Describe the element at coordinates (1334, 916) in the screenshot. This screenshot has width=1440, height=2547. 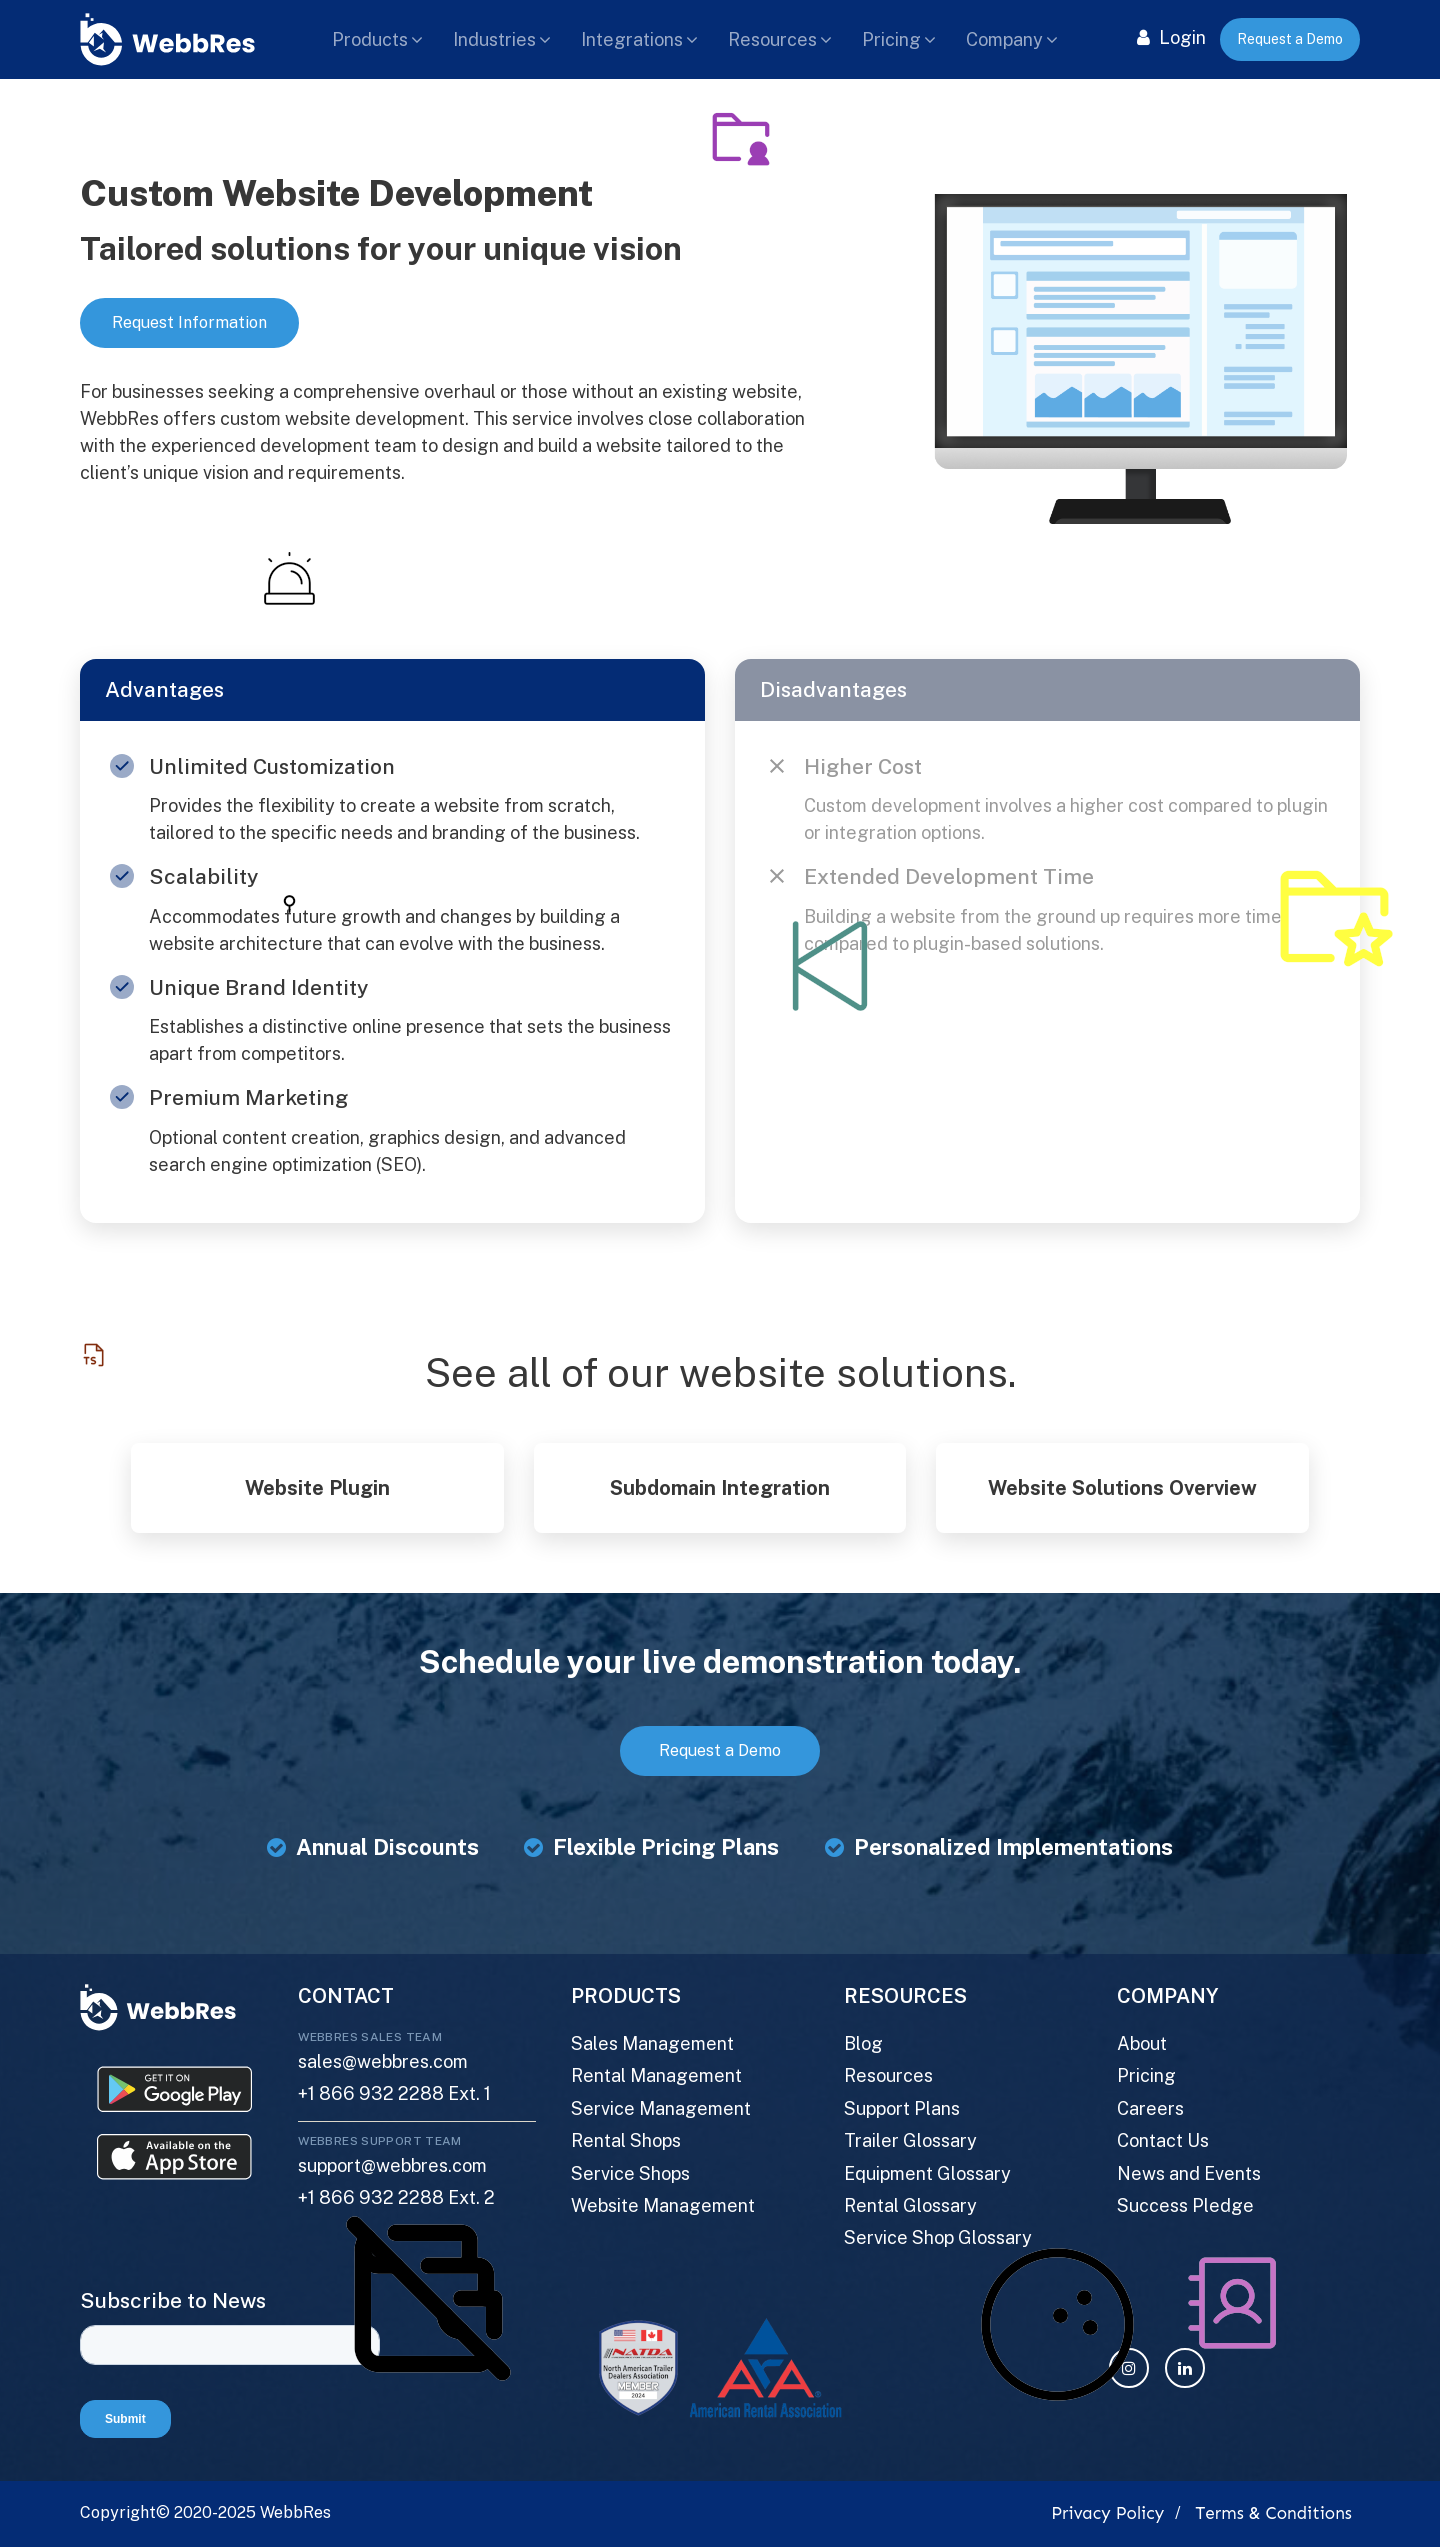
I see `access your starred or favorite folder` at that location.